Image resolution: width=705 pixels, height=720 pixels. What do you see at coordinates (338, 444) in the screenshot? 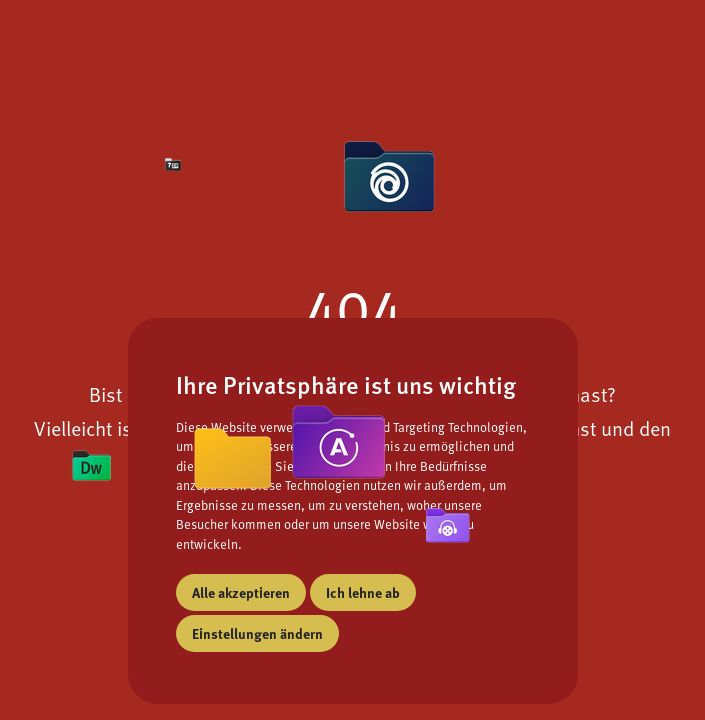
I see `open apollo app files folder` at bounding box center [338, 444].